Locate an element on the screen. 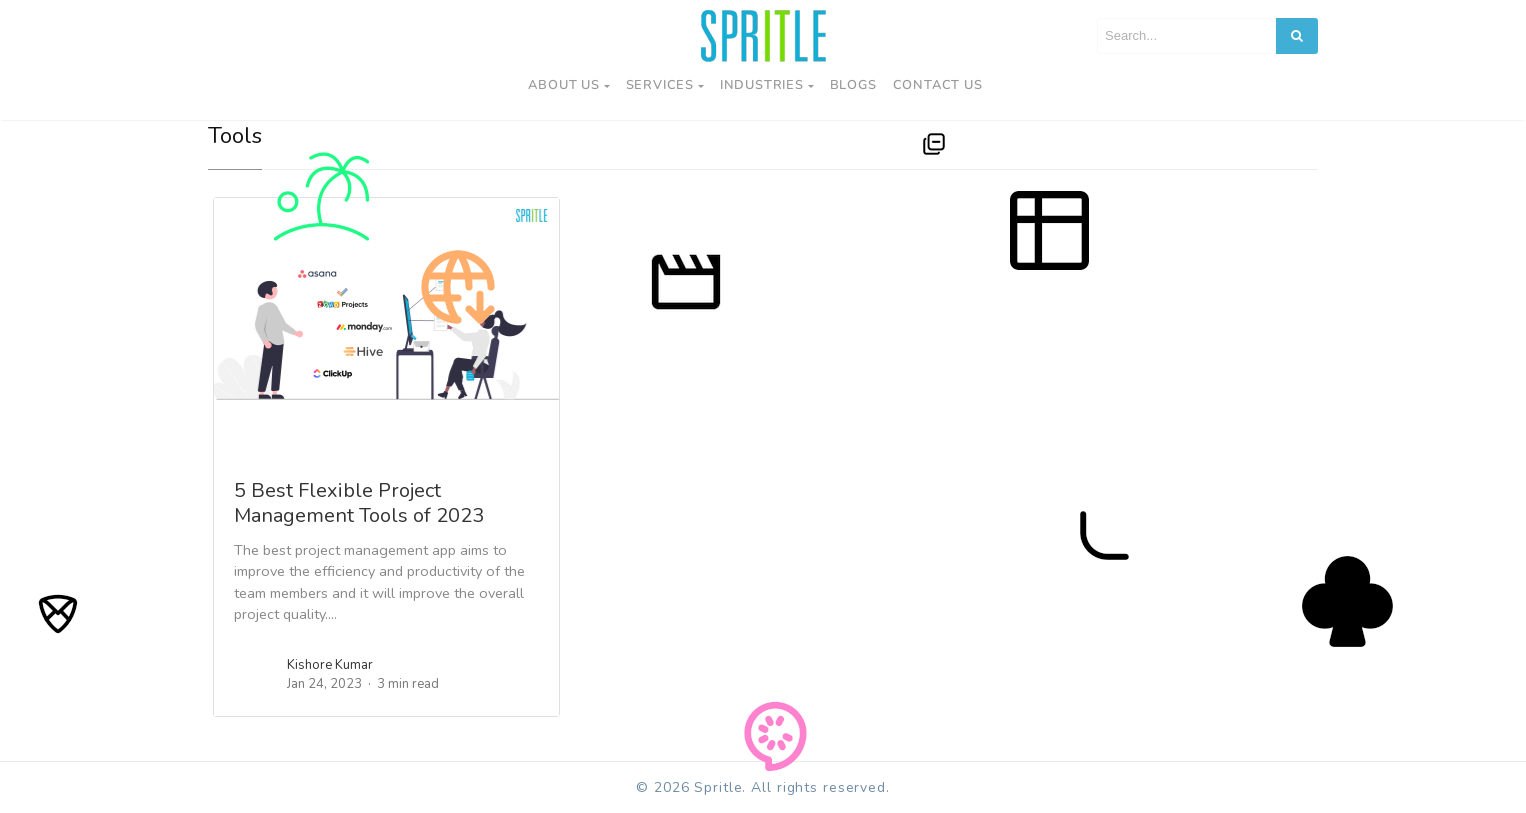 This screenshot has width=1526, height=813. view data in table format is located at coordinates (1049, 230).